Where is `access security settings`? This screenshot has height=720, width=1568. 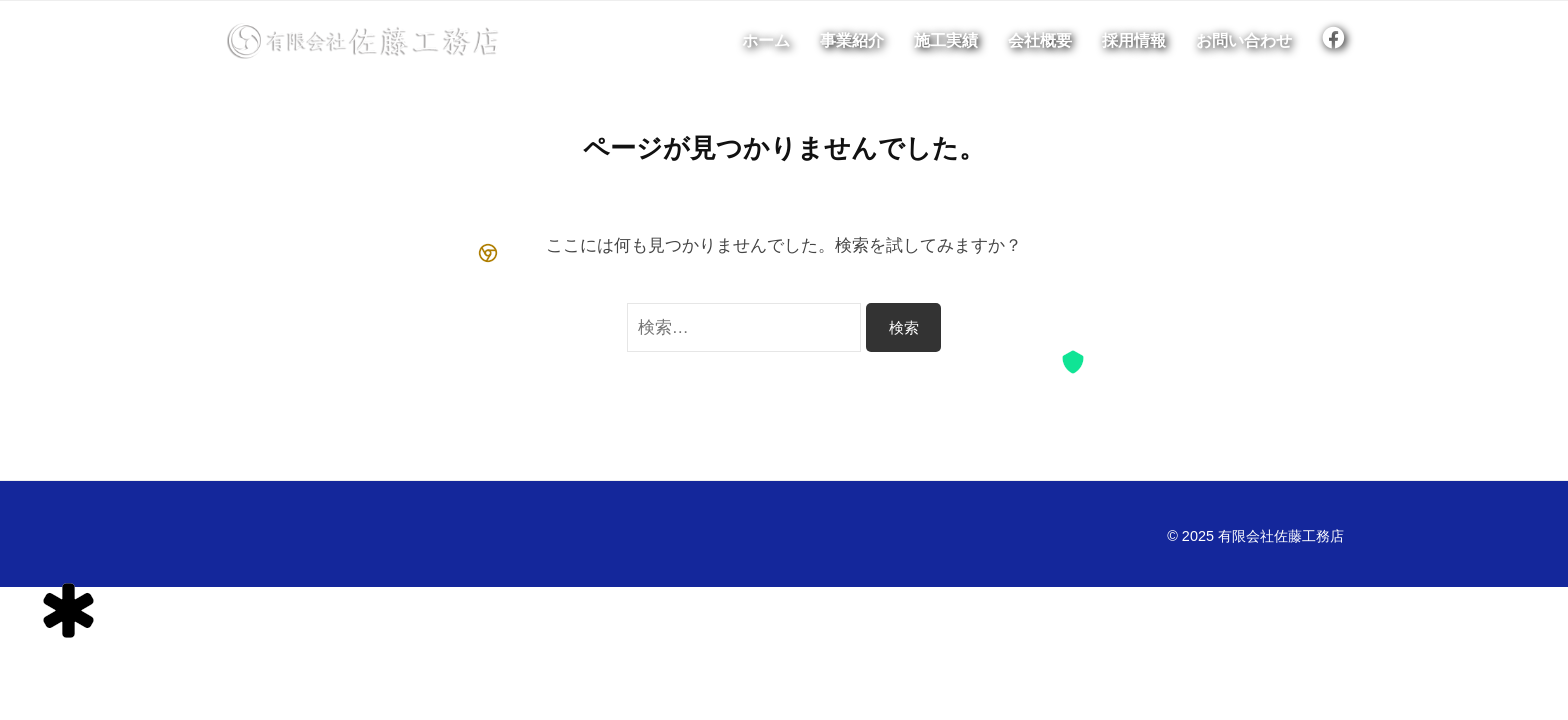 access security settings is located at coordinates (1073, 362).